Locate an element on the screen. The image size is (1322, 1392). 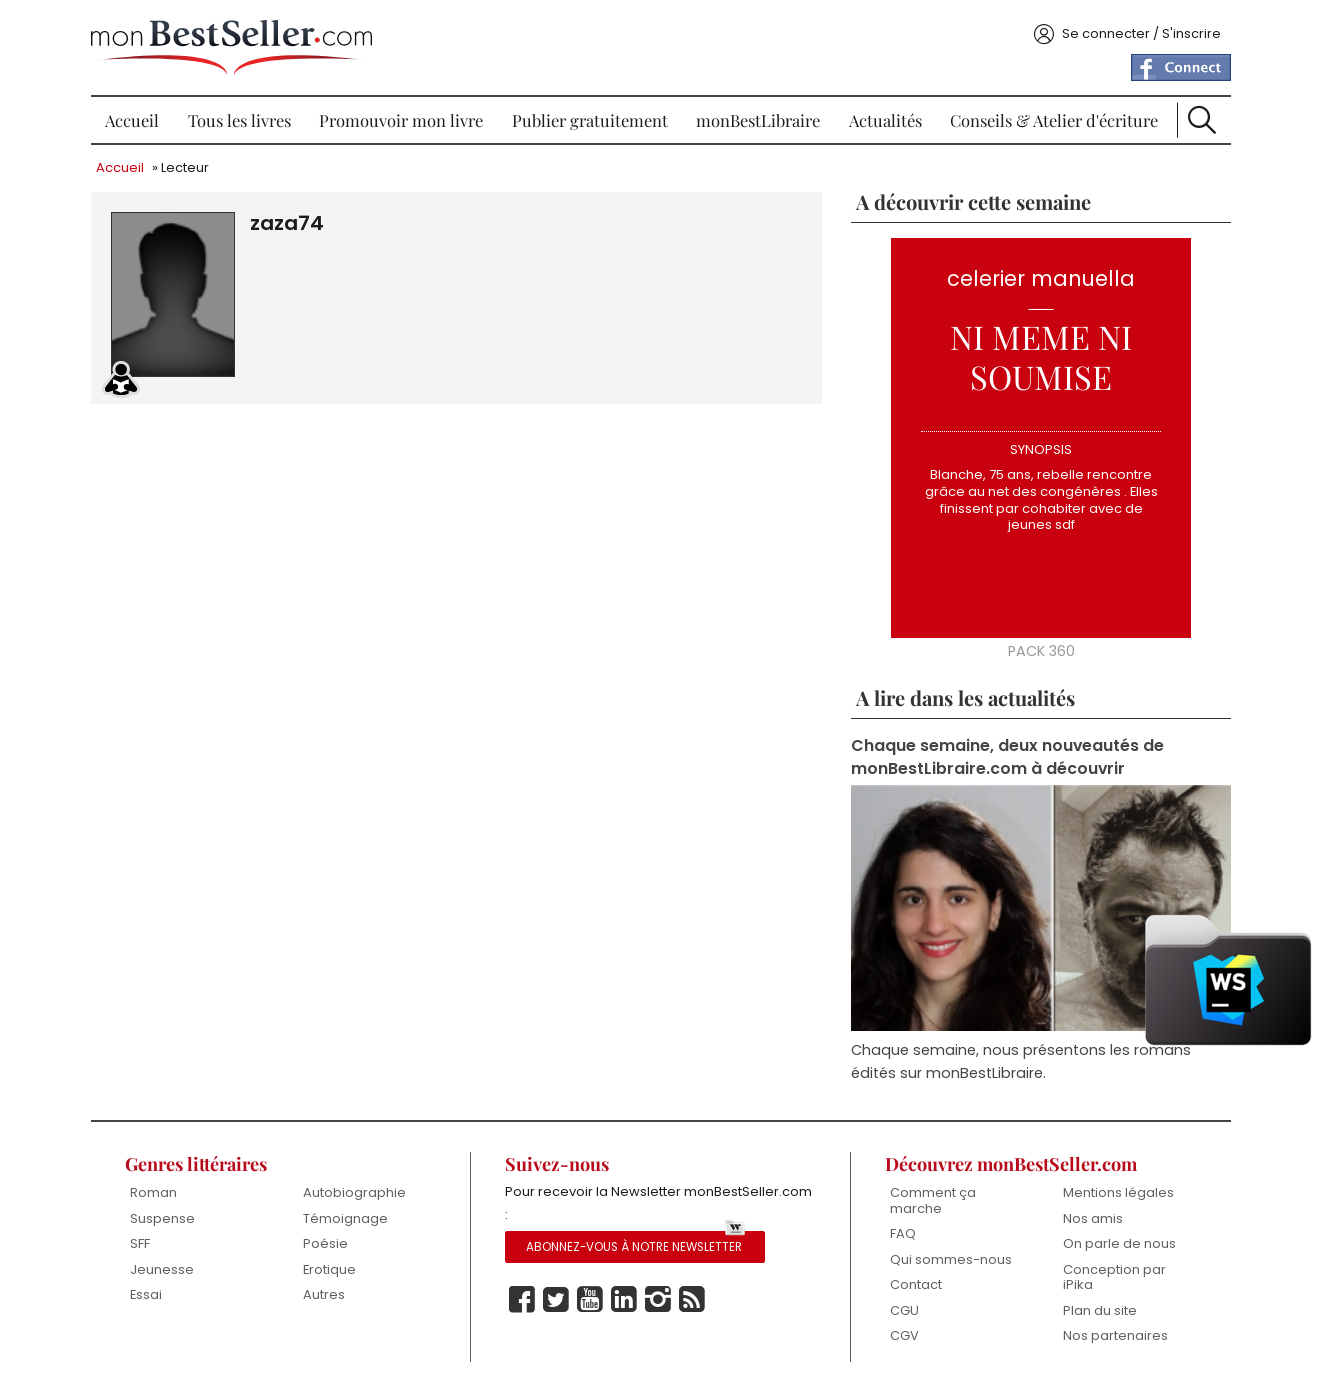
open folder containing saved wikipedia articles is located at coordinates (735, 1228).